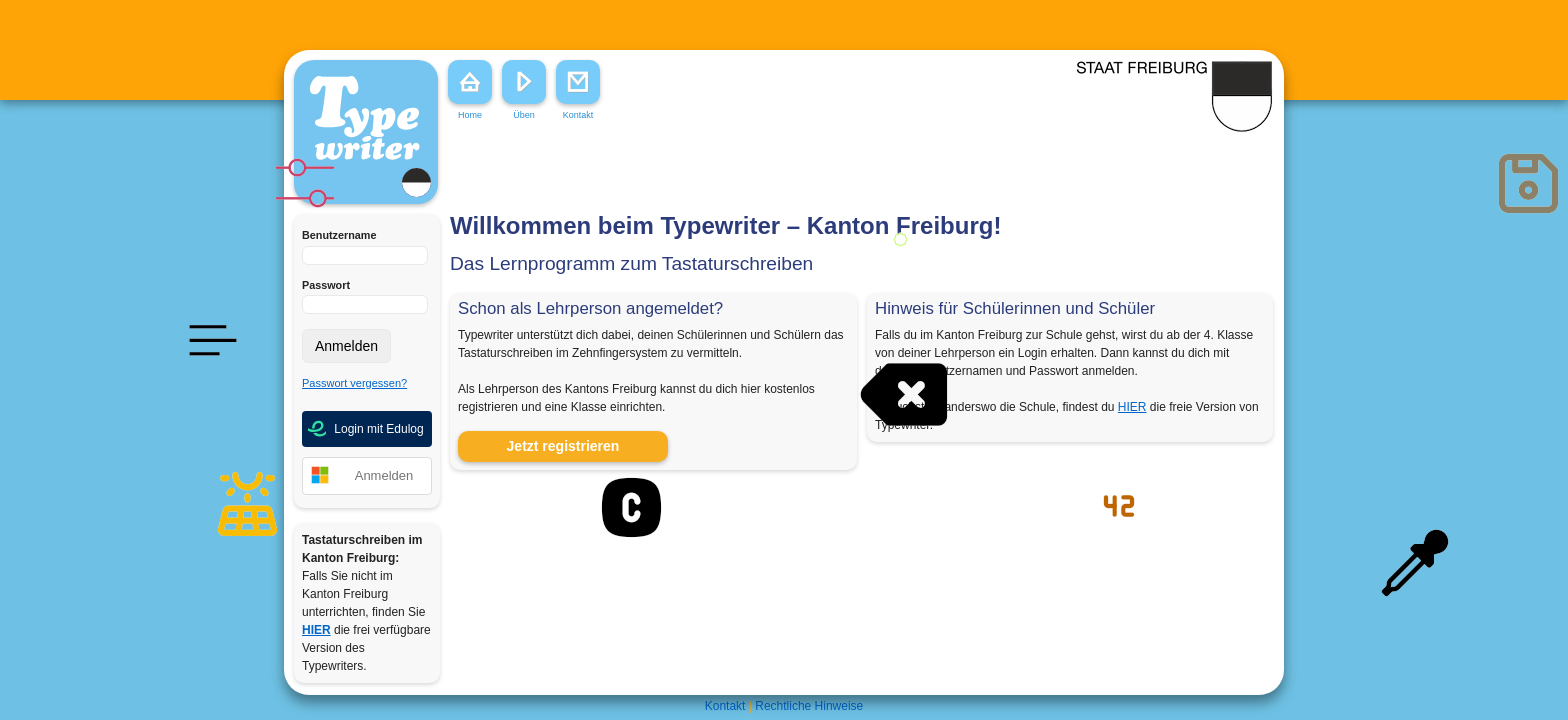  What do you see at coordinates (1415, 563) in the screenshot?
I see `pick a color from the canvas` at bounding box center [1415, 563].